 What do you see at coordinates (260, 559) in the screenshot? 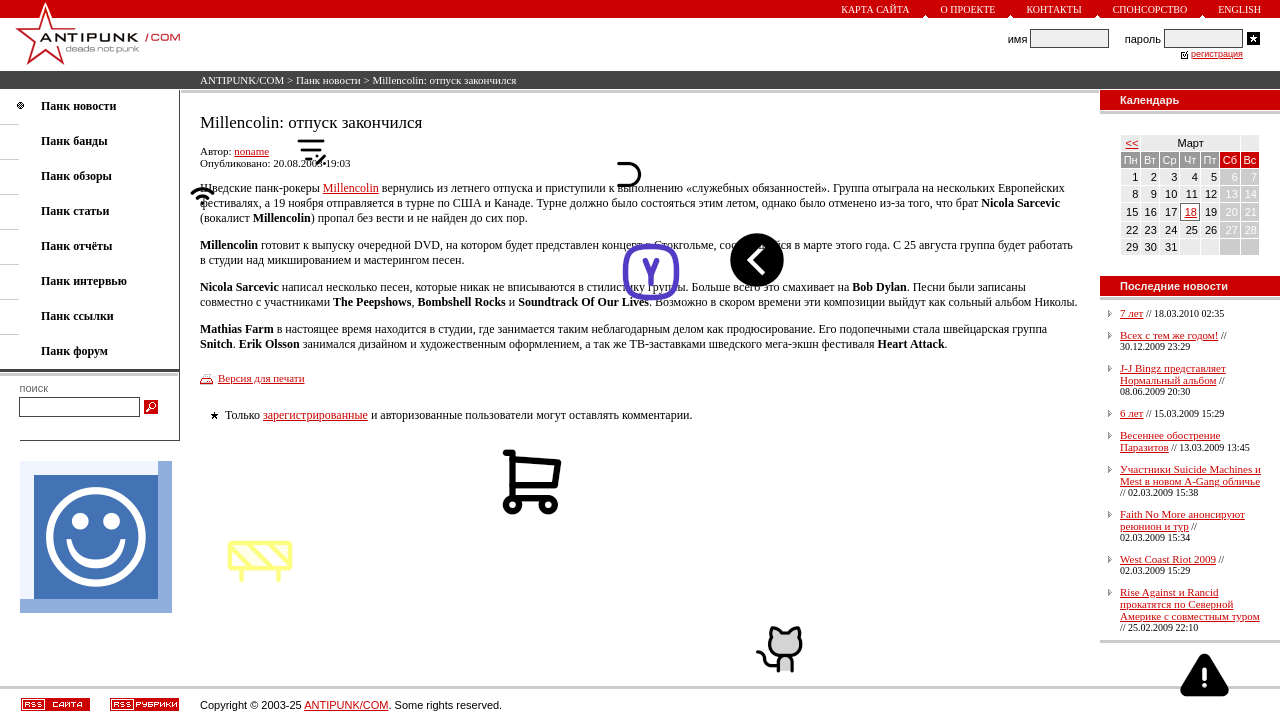
I see `indicates a blocked or restricted area` at bounding box center [260, 559].